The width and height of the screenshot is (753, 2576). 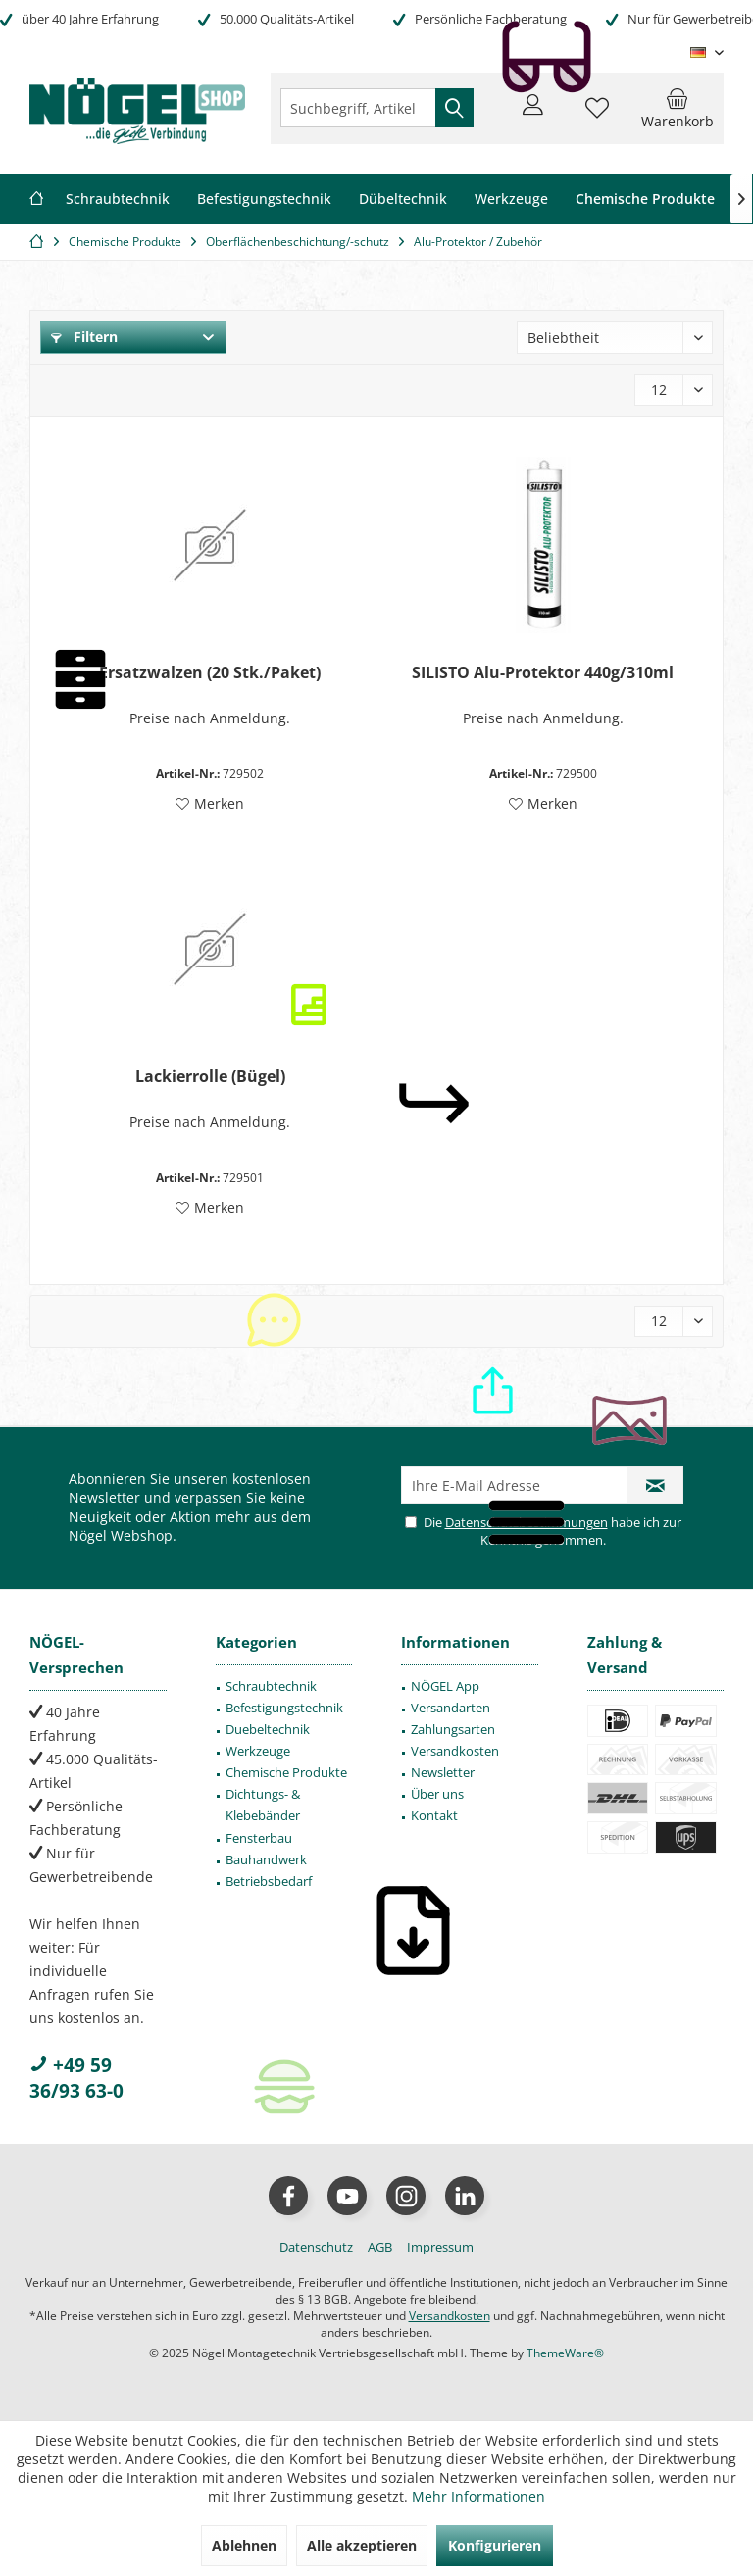 I want to click on indent selected text or code, so click(x=433, y=1104).